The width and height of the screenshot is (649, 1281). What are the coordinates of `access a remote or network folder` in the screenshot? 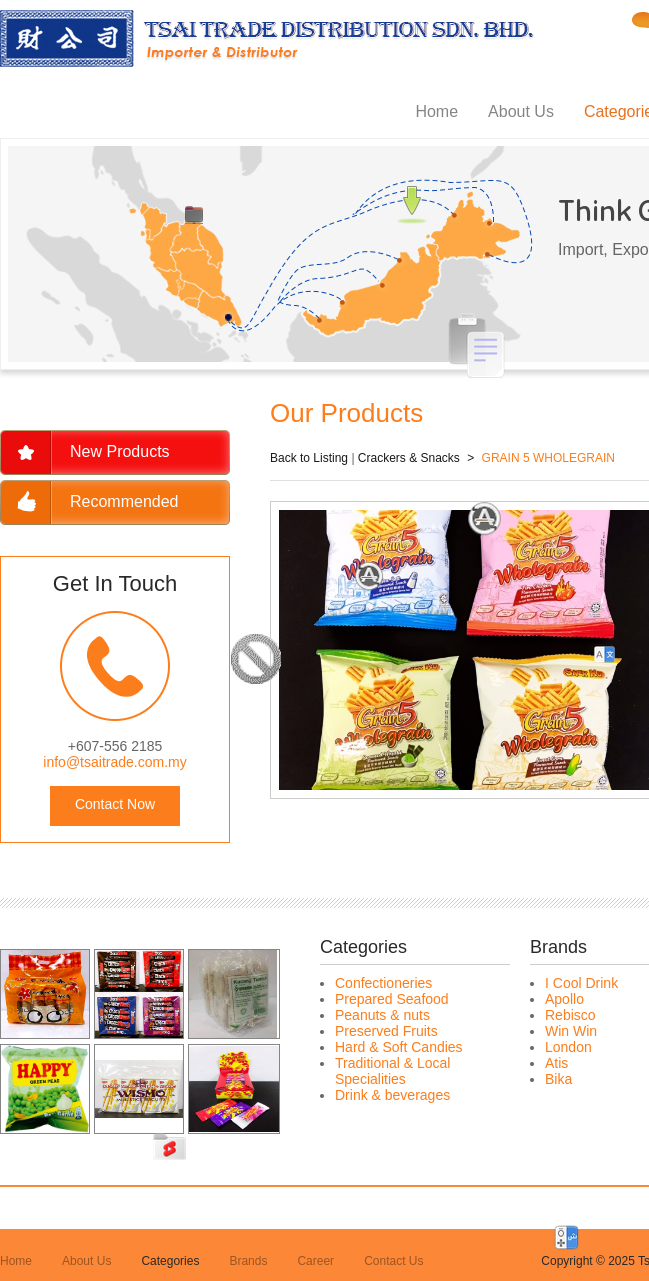 It's located at (194, 215).